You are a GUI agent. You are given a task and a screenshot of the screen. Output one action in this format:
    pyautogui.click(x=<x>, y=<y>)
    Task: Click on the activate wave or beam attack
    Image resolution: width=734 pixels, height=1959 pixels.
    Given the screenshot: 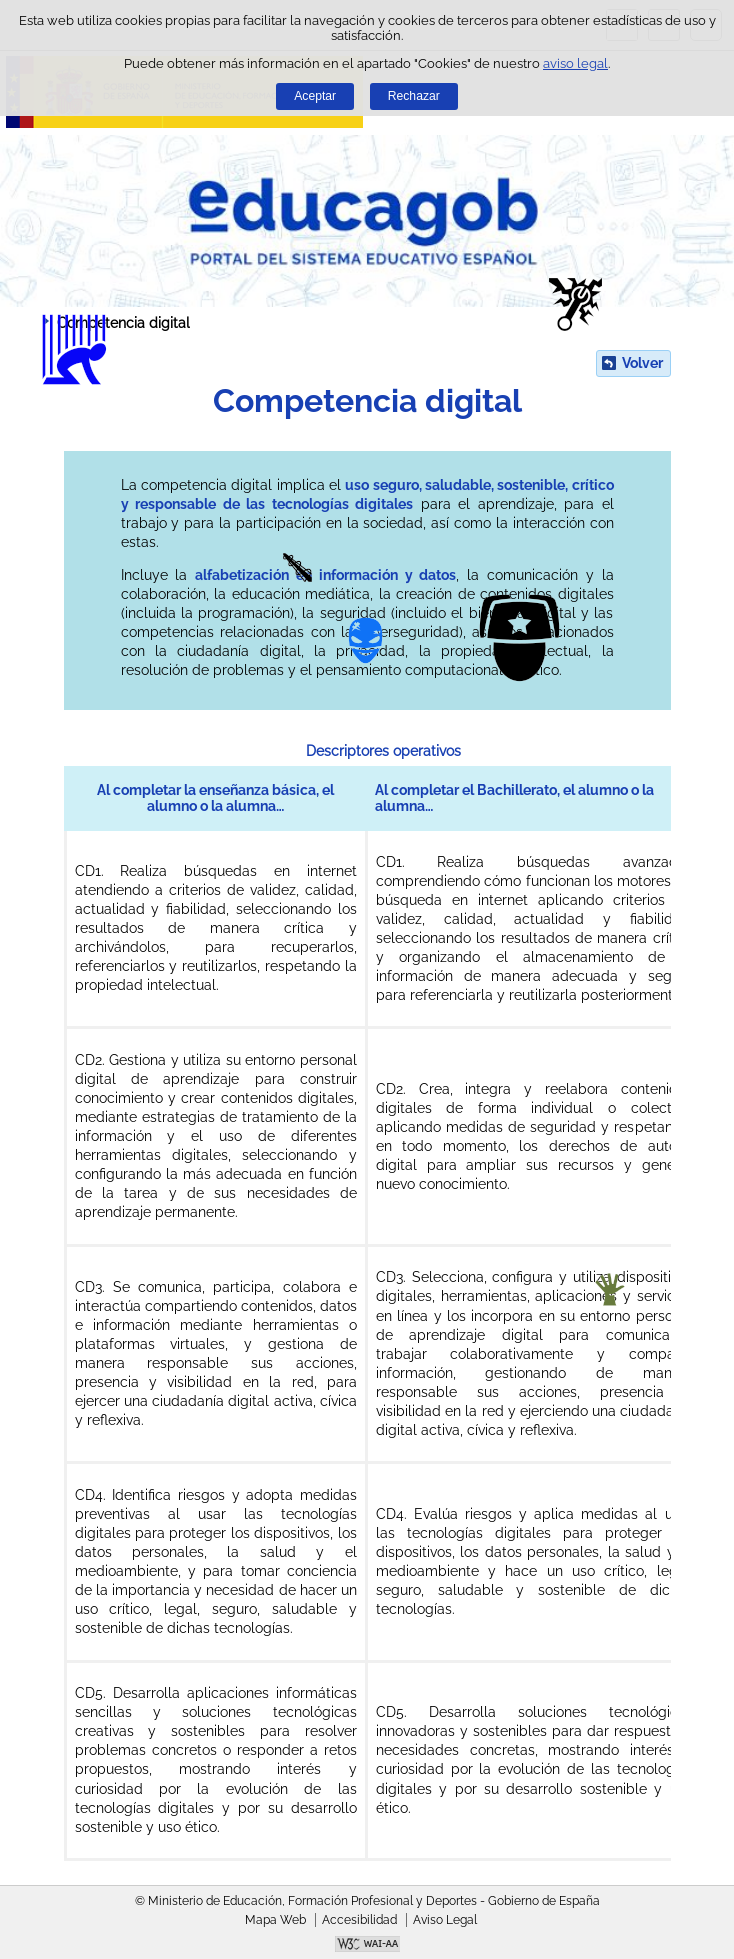 What is the action you would take?
    pyautogui.click(x=297, y=567)
    